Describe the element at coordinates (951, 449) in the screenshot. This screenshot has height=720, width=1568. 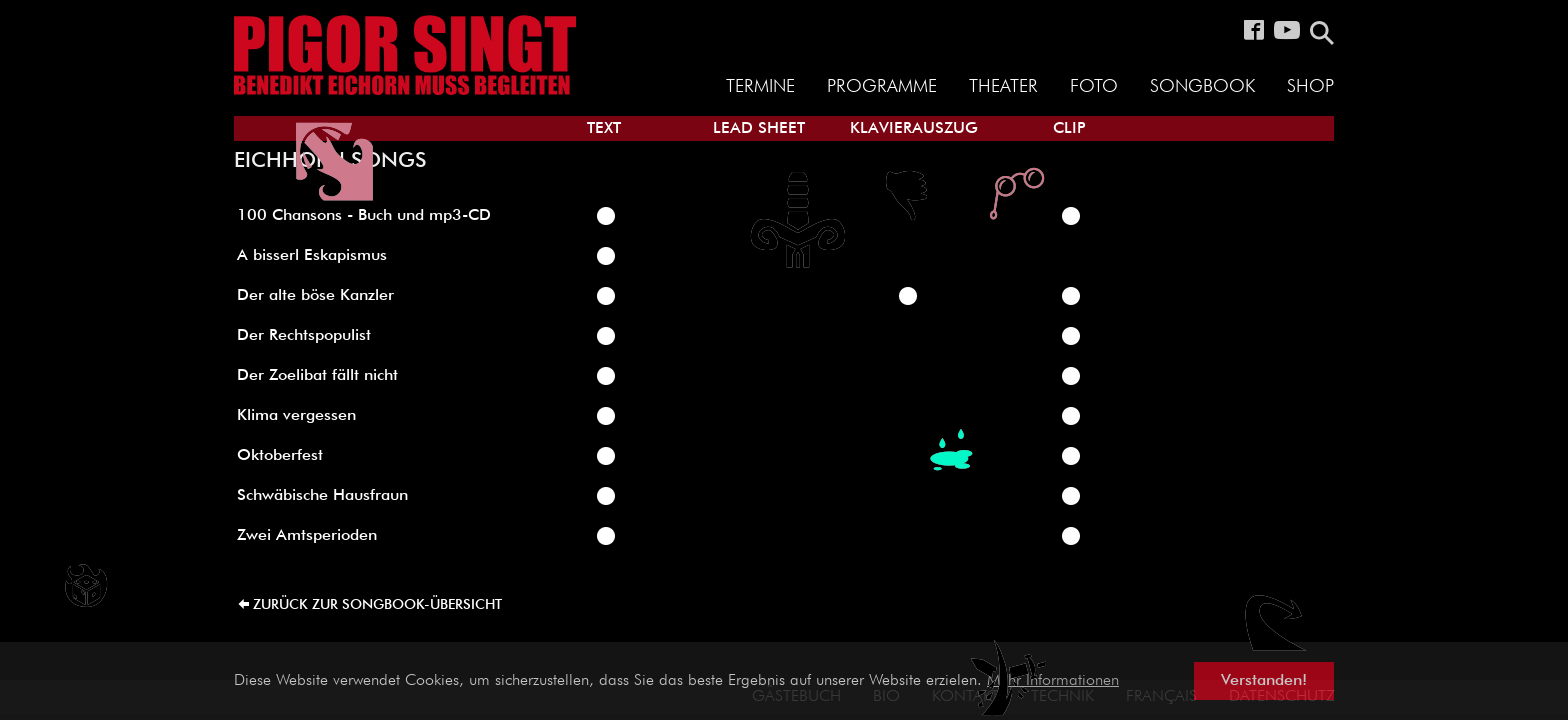
I see `indicates a water leak or fluid spill` at that location.